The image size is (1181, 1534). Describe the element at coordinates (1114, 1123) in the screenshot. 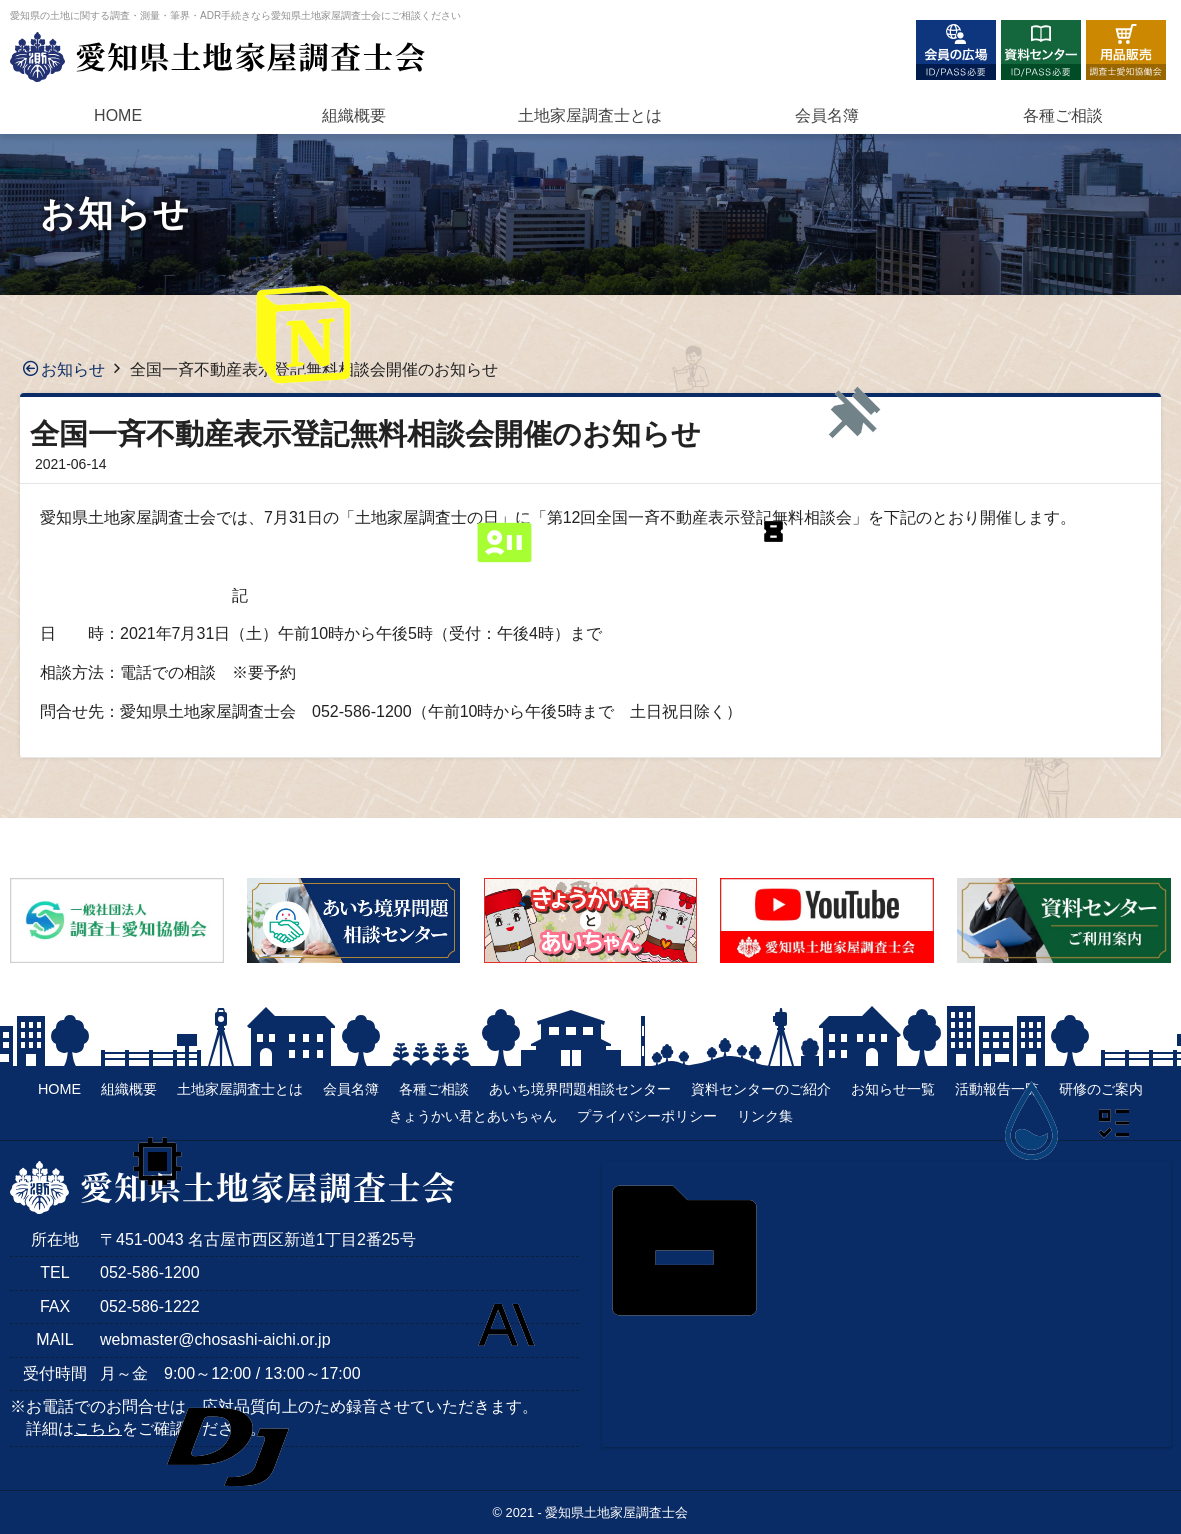

I see `view completed tasks in a checklist` at that location.